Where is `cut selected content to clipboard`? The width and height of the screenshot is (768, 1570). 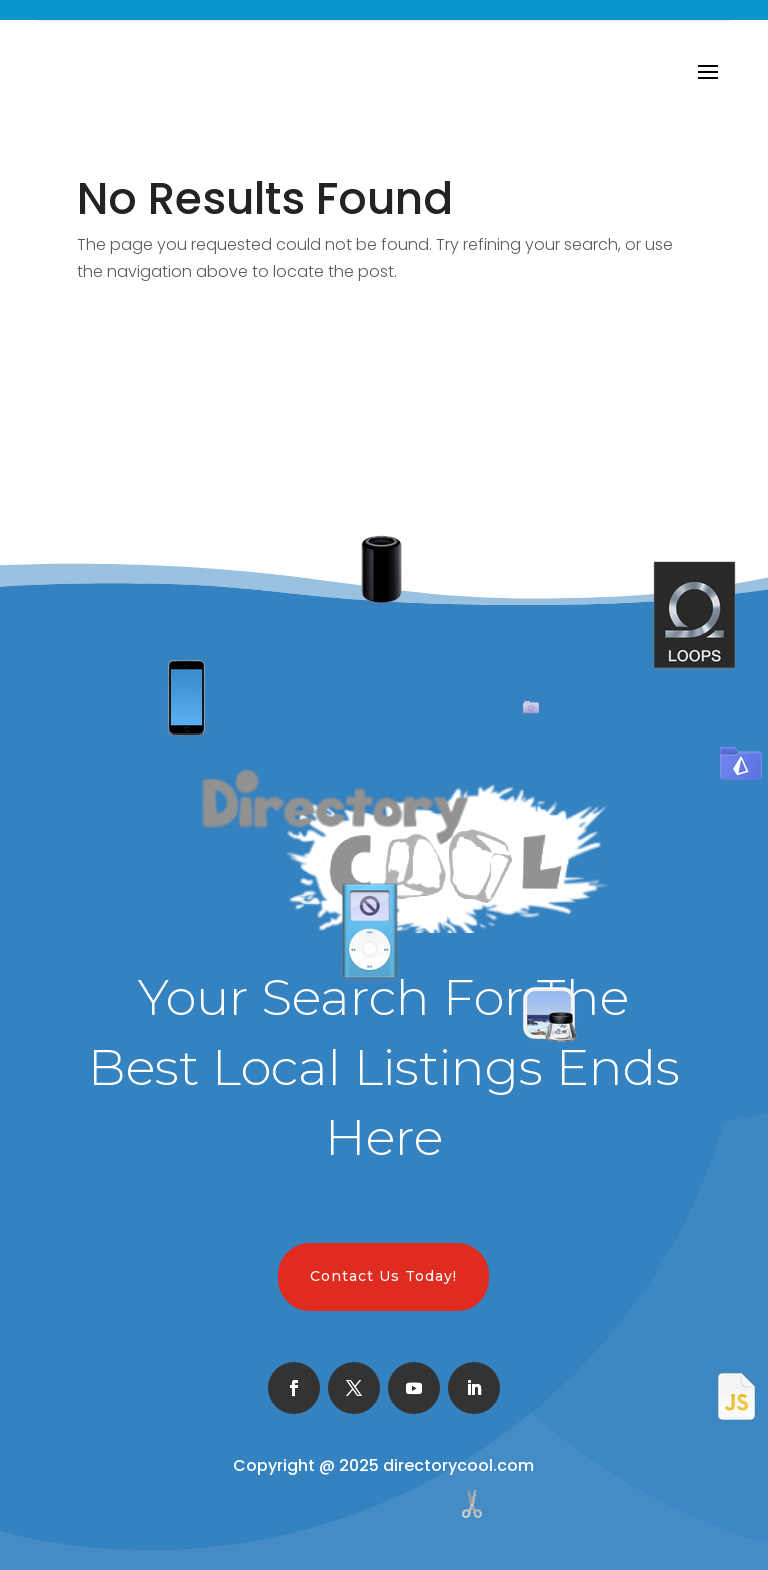 cut selected content to clipboard is located at coordinates (472, 1504).